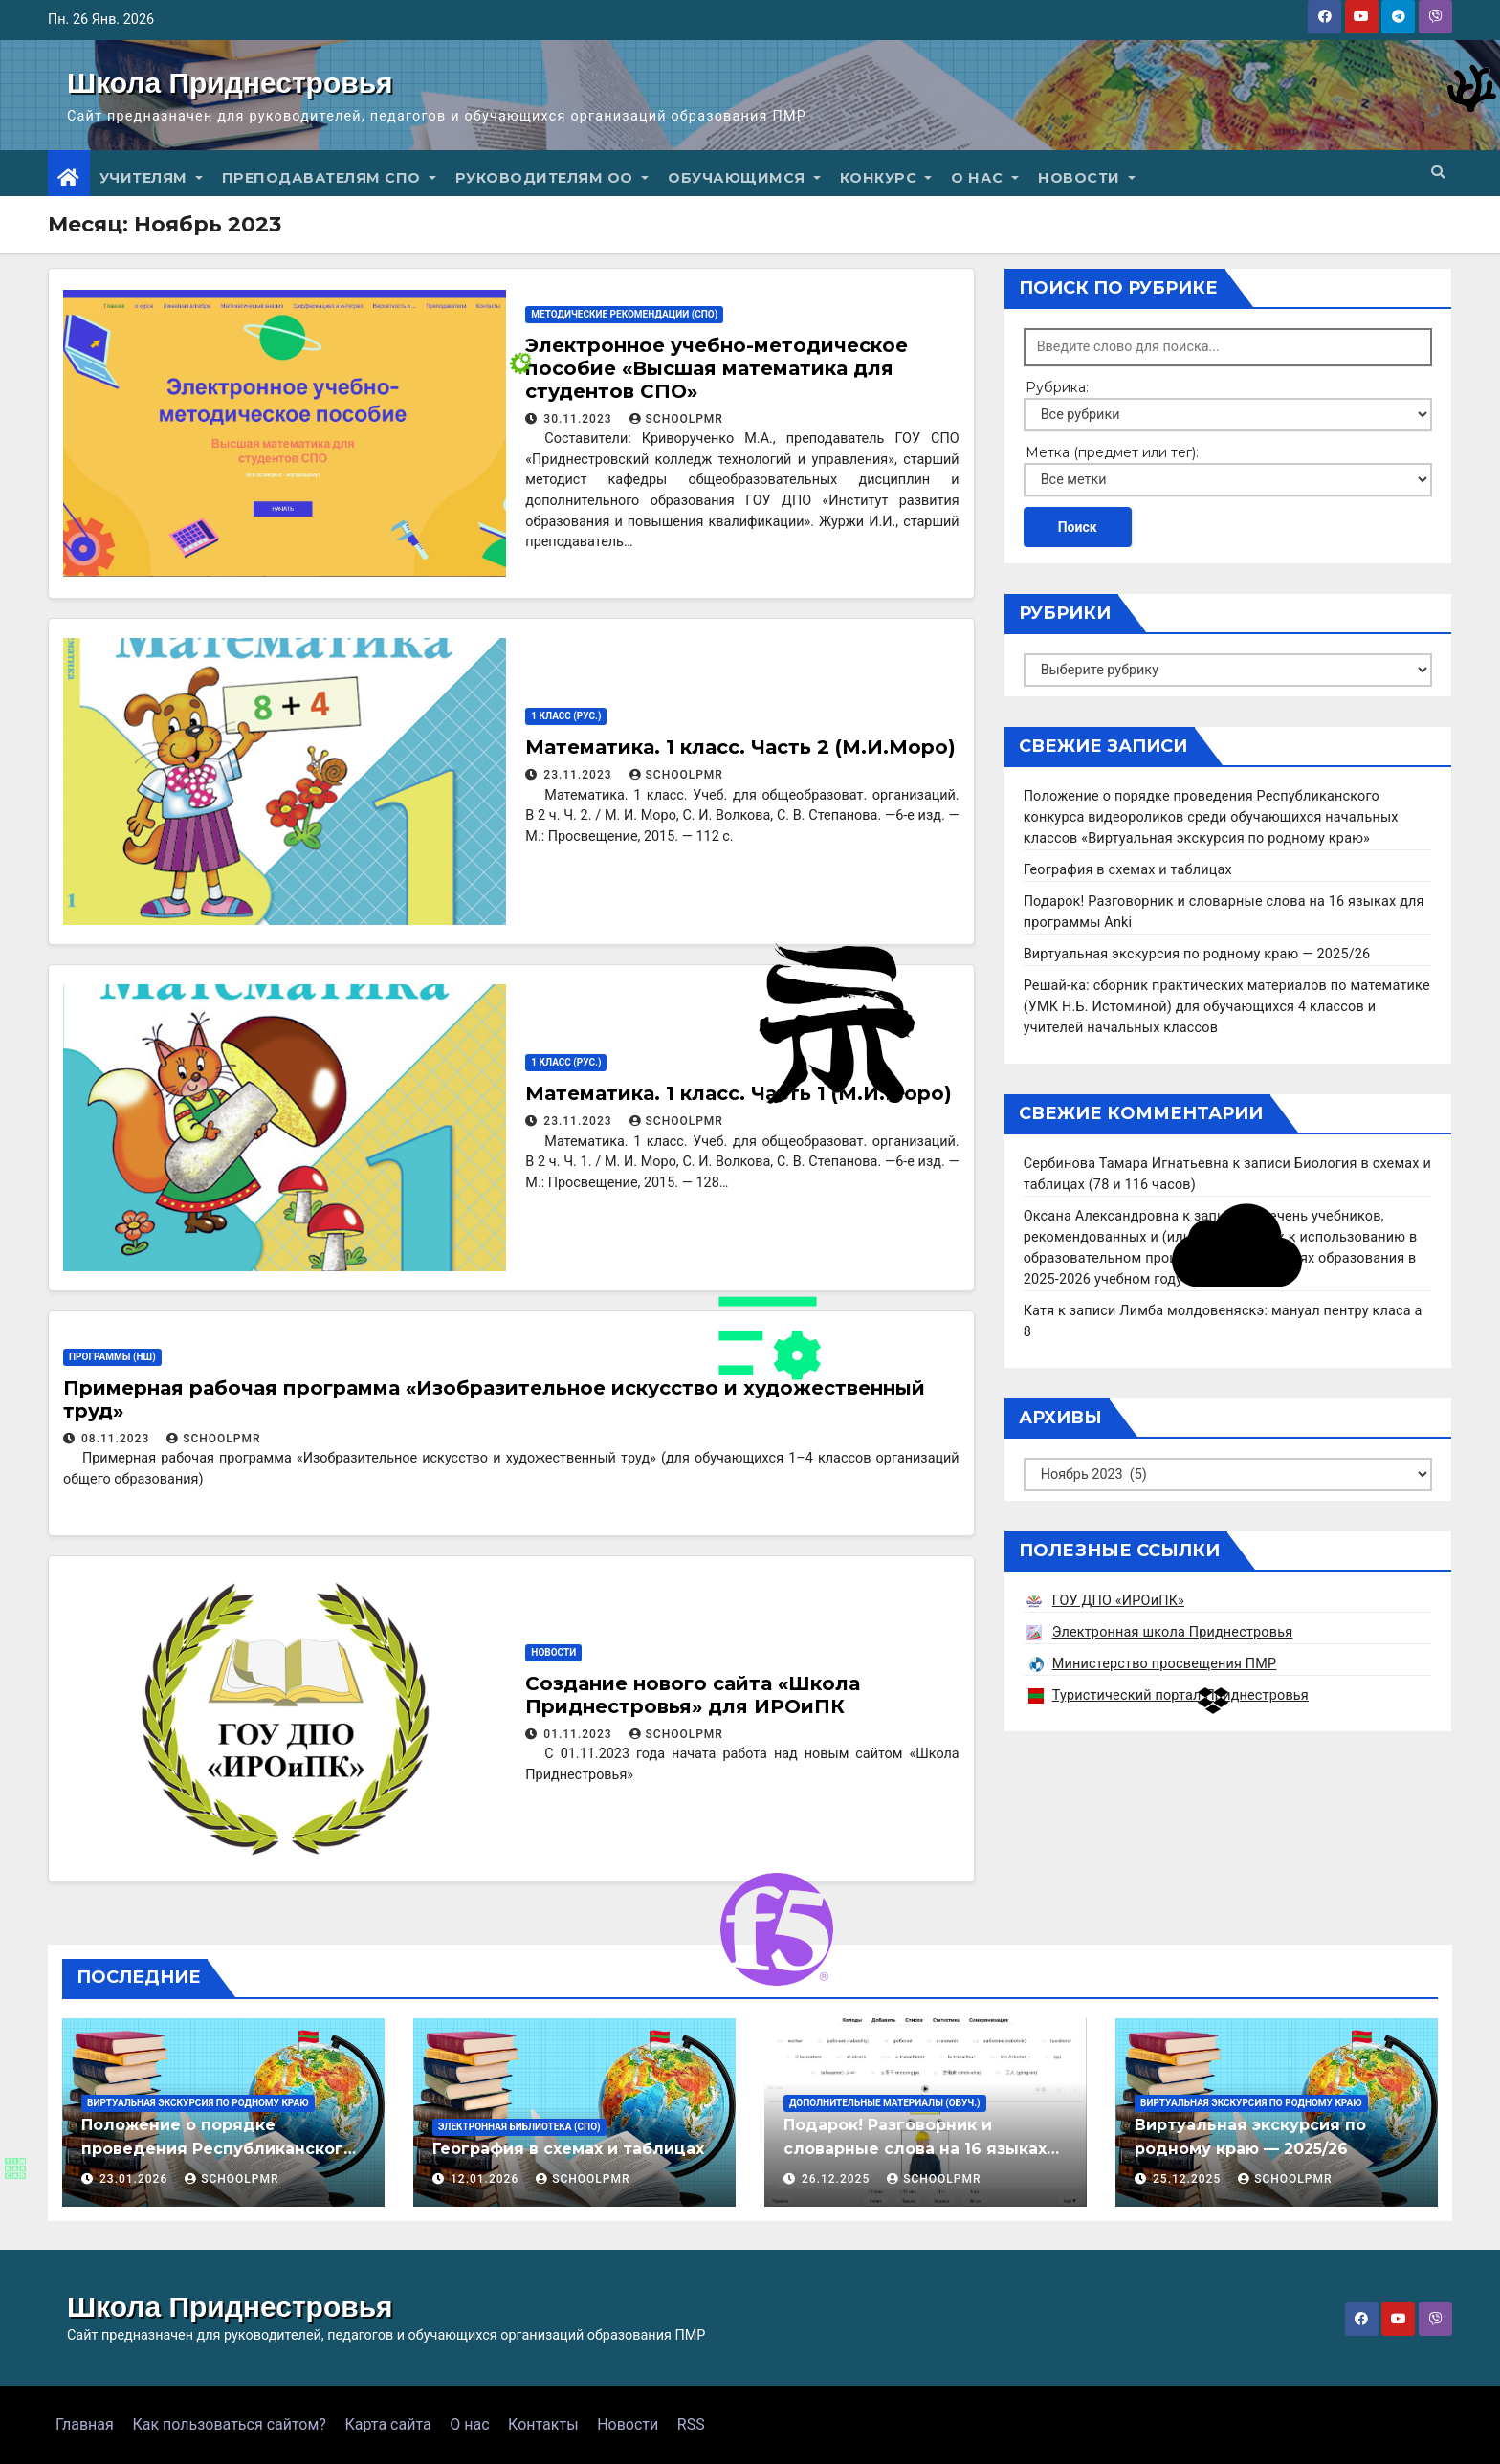 The height and width of the screenshot is (2464, 1500). Describe the element at coordinates (1213, 1701) in the screenshot. I see `open Dropbox cloud storage` at that location.